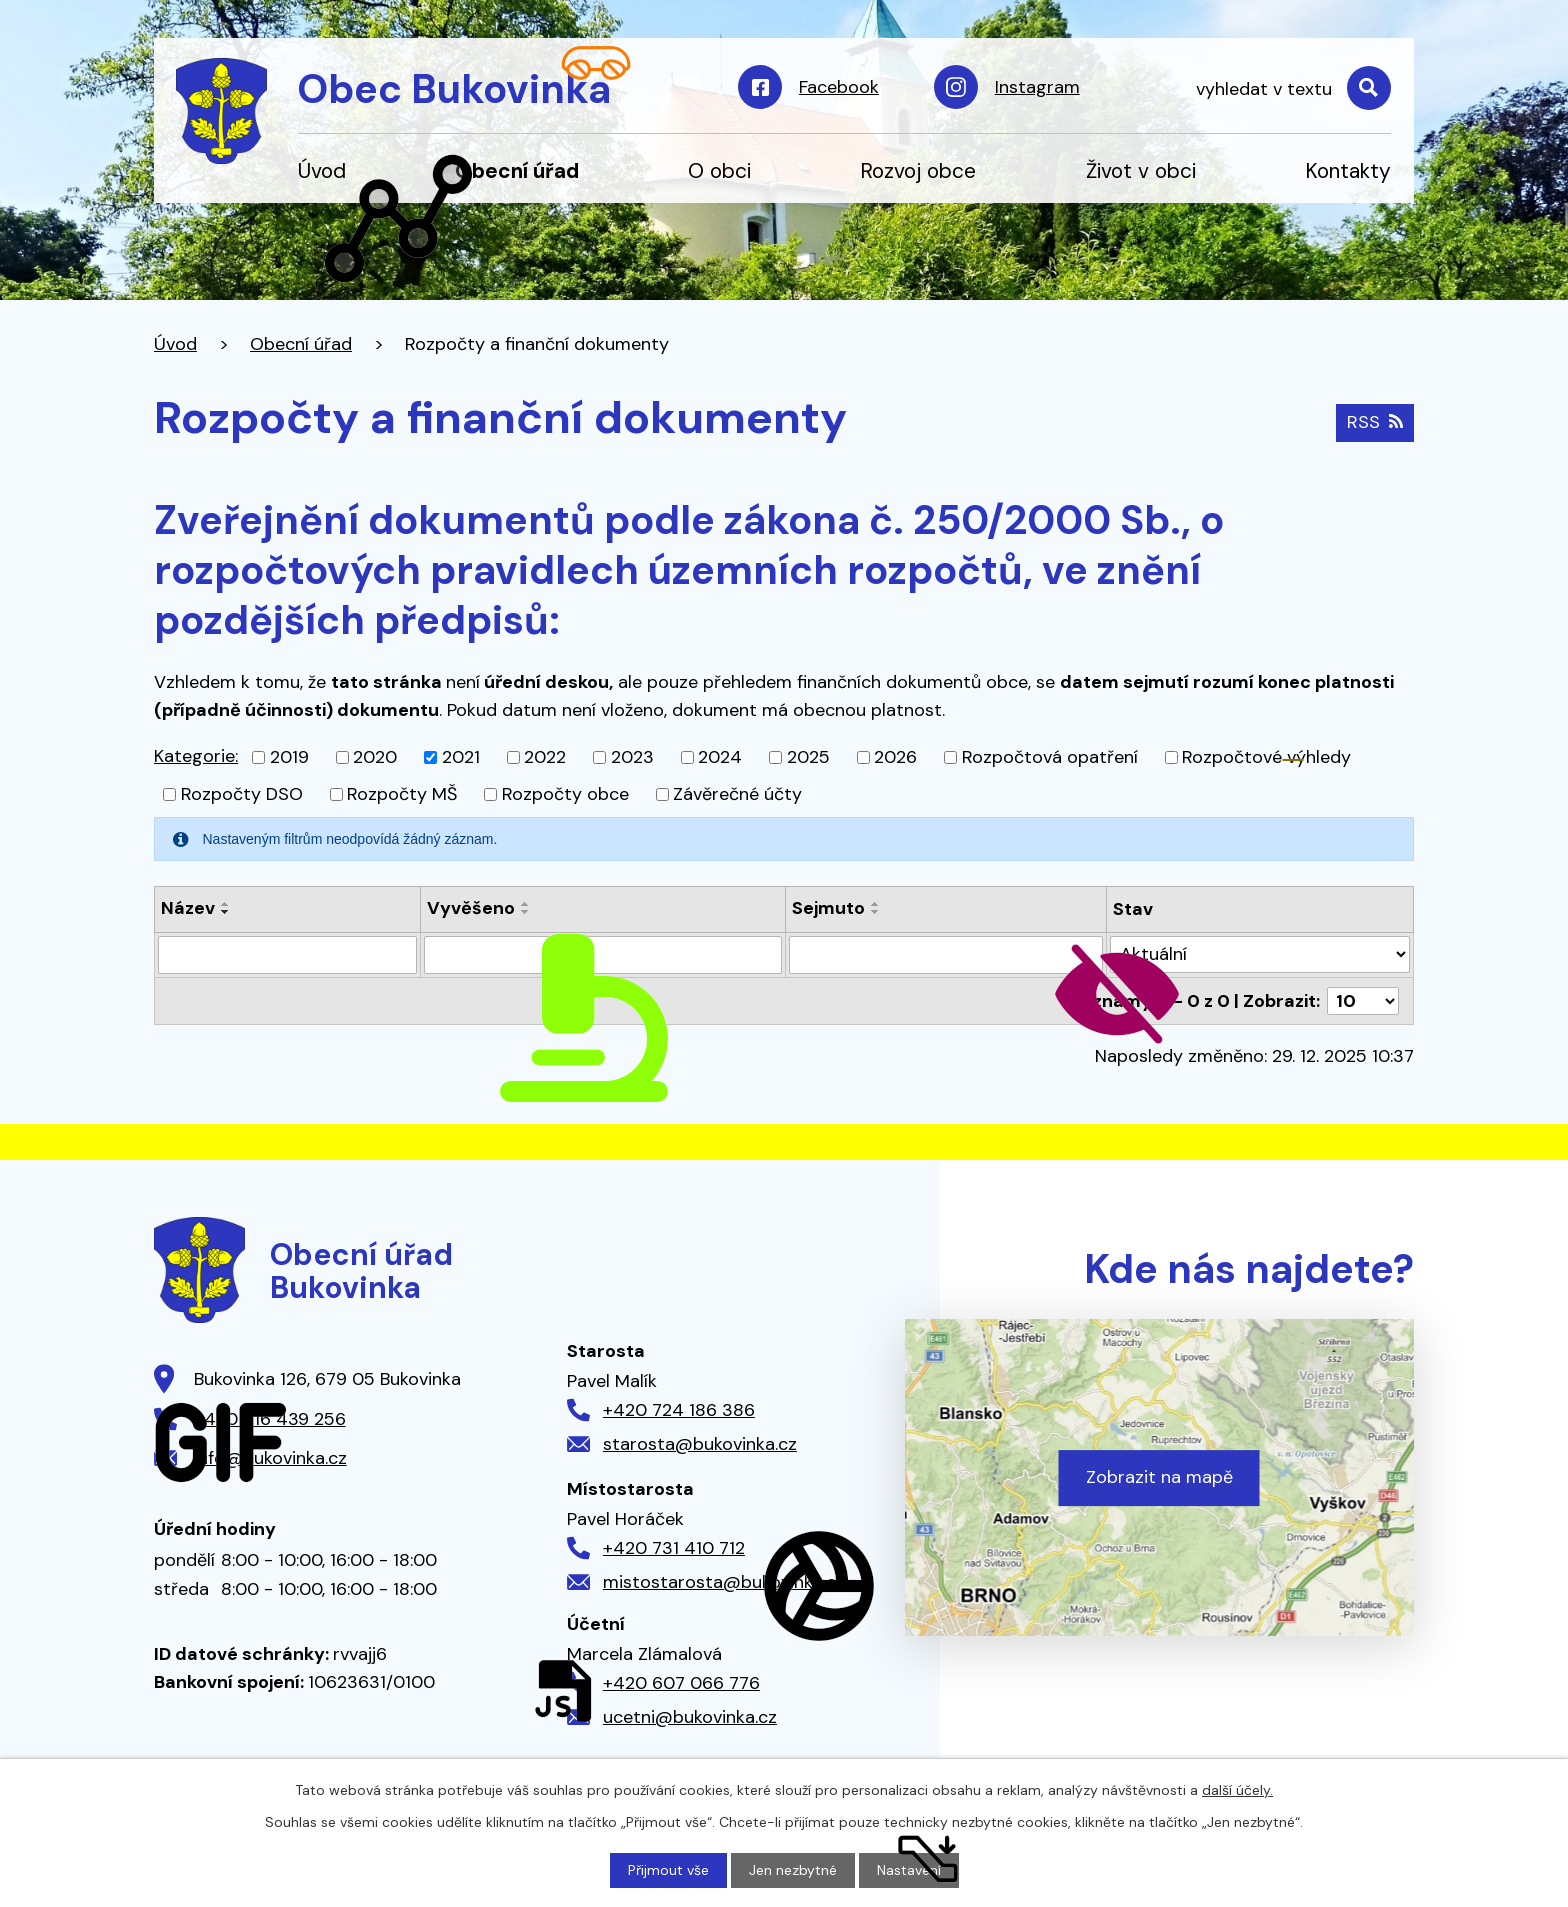 The width and height of the screenshot is (1568, 1907). I want to click on navigate to escalator going down, so click(928, 1859).